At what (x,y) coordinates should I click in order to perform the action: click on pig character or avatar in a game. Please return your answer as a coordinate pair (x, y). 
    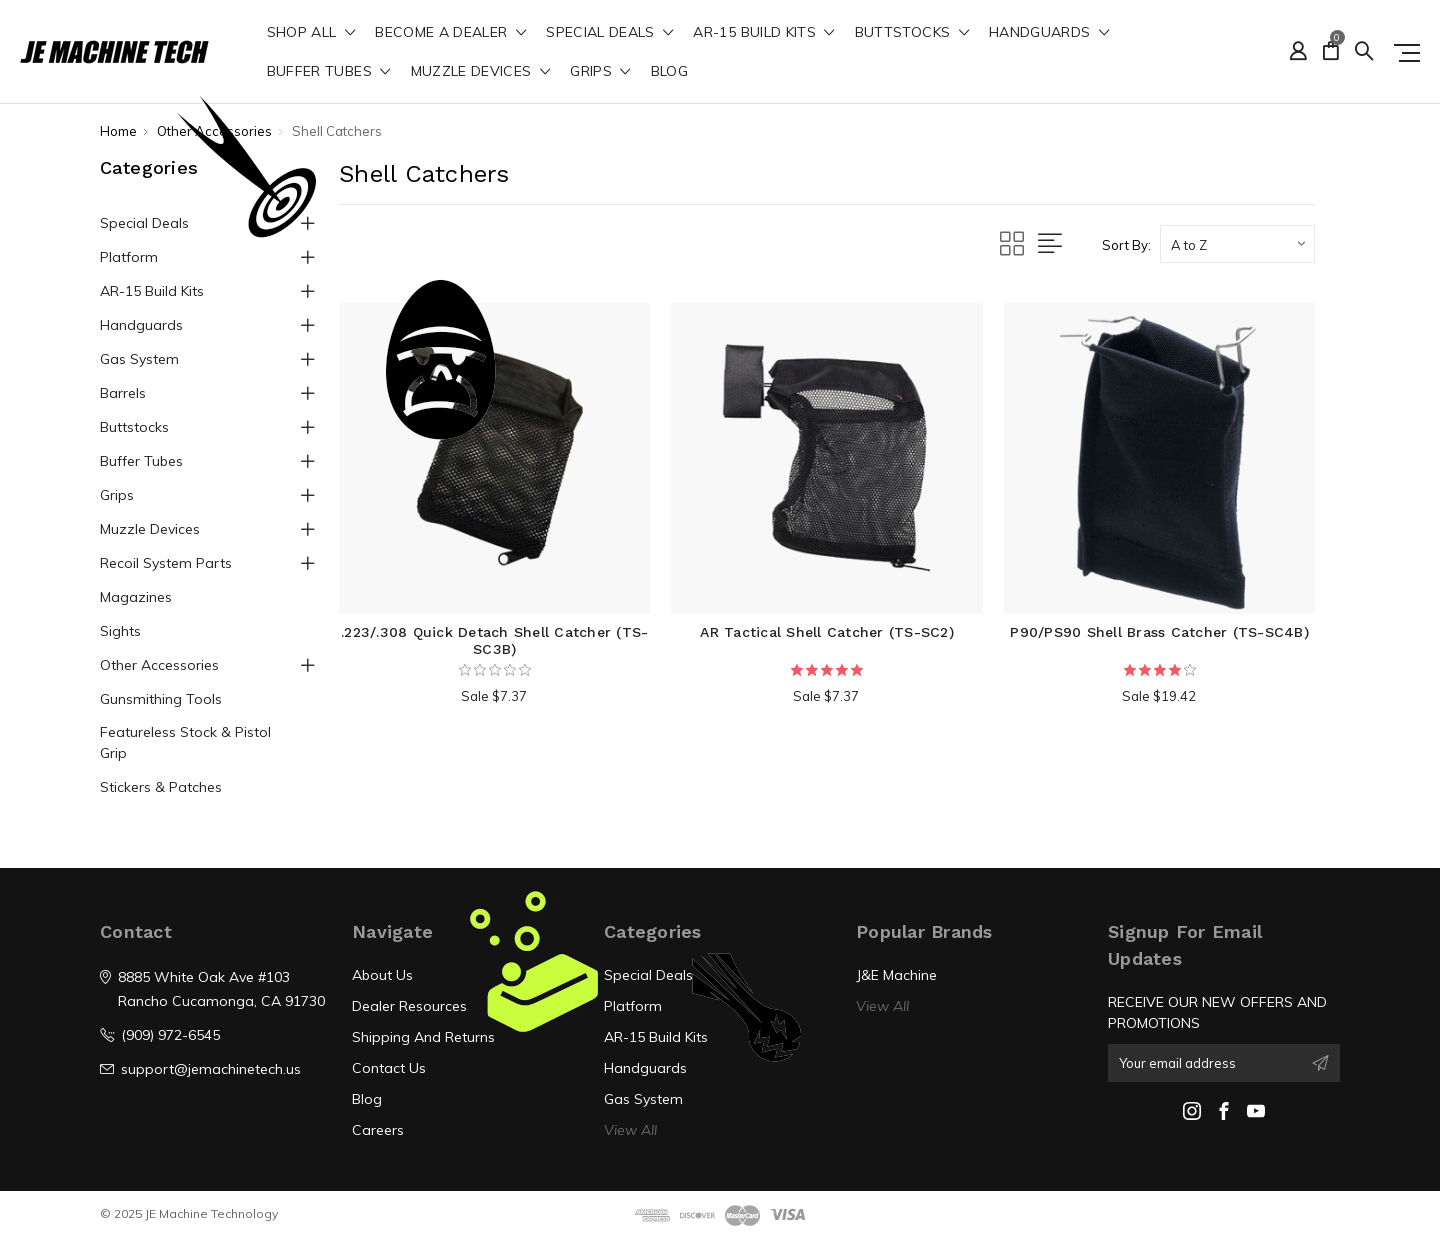
    Looking at the image, I should click on (443, 359).